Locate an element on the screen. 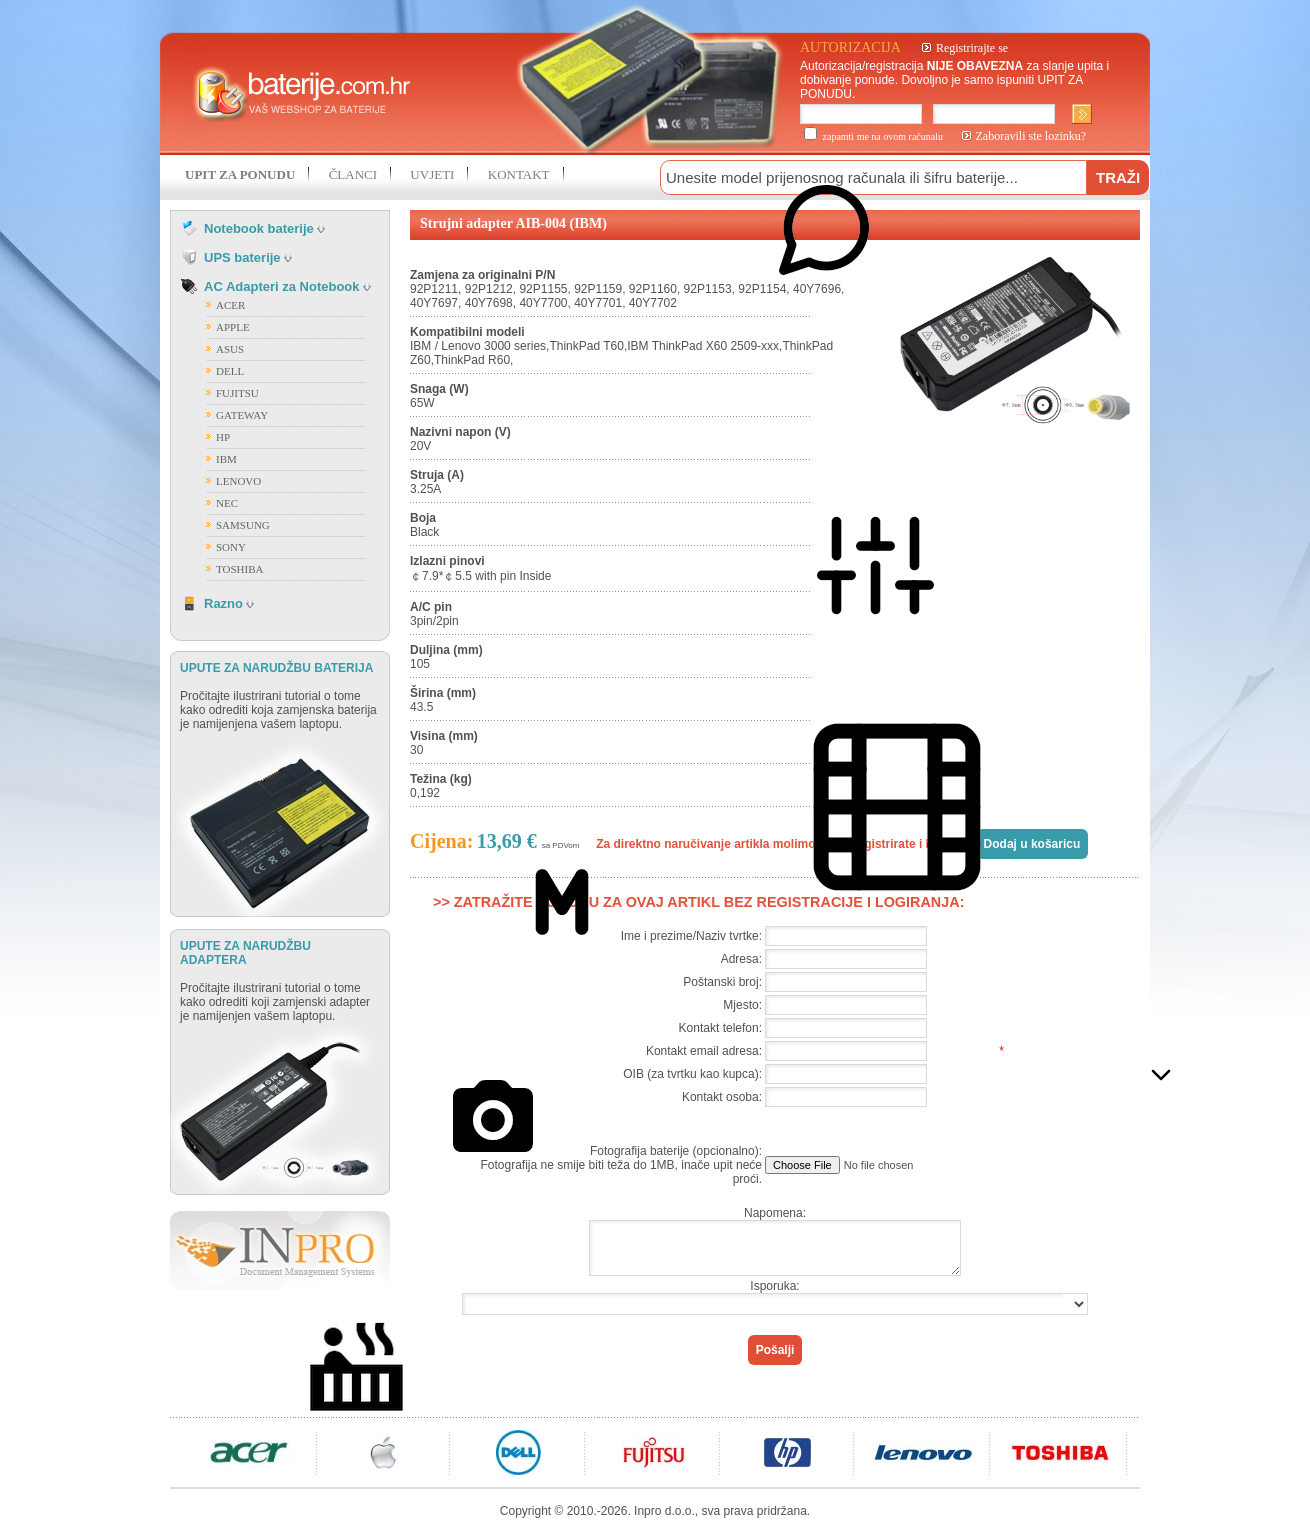 The width and height of the screenshot is (1310, 1528). expand a dropdown menu or section is located at coordinates (1161, 1075).